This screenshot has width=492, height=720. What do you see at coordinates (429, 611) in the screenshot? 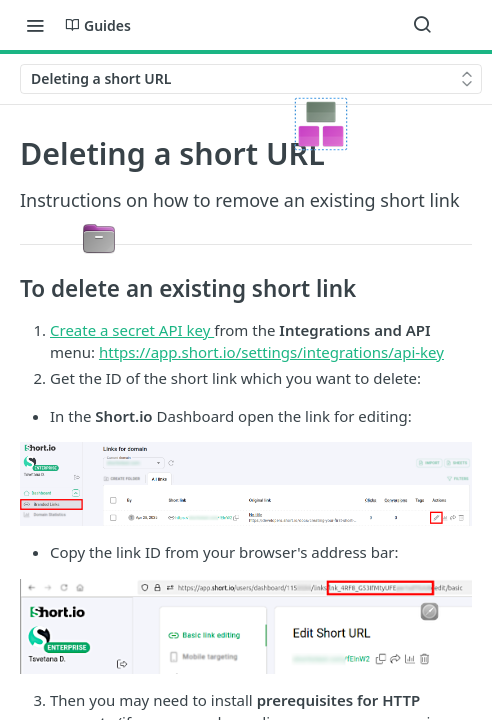
I see `open Safari web browser` at bounding box center [429, 611].